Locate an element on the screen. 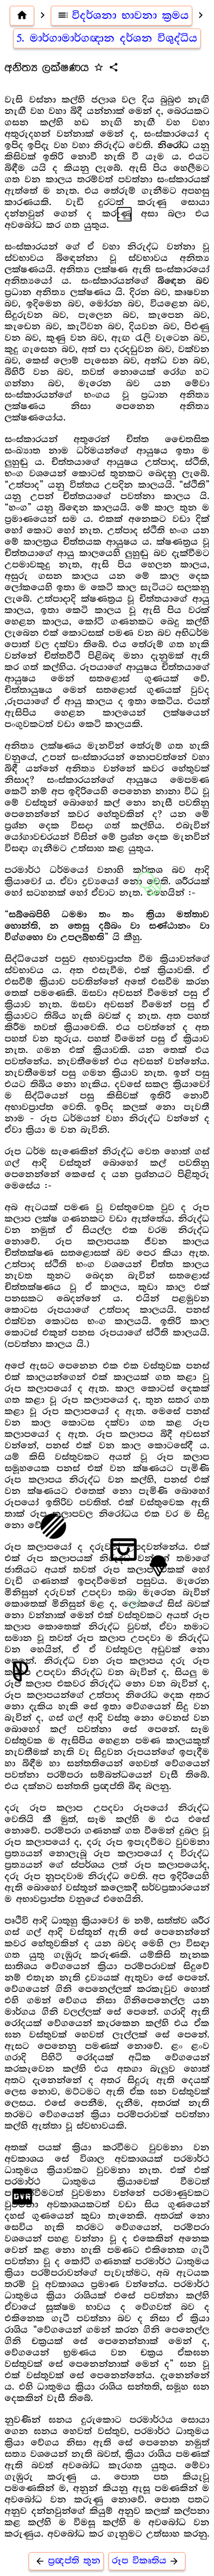 The height and width of the screenshot is (2576, 214). subtract or remove a shape from selection is located at coordinates (149, 883).